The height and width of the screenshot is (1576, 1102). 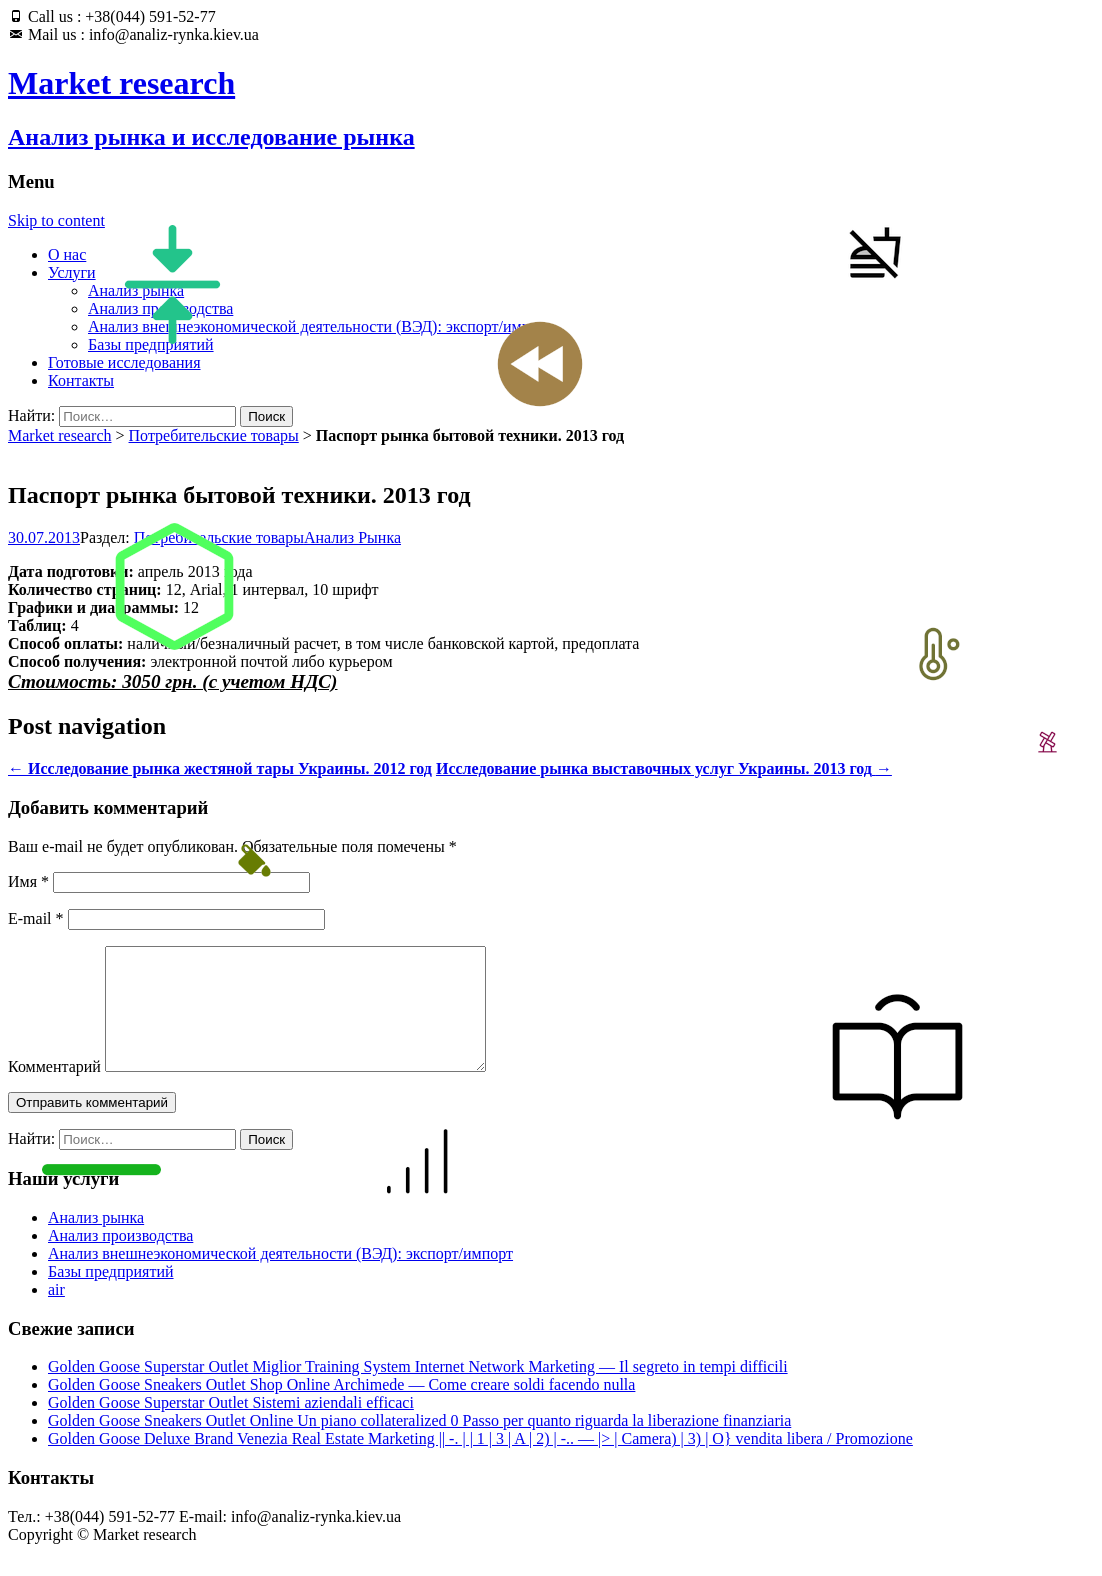 I want to click on collapse content vertically, so click(x=172, y=284).